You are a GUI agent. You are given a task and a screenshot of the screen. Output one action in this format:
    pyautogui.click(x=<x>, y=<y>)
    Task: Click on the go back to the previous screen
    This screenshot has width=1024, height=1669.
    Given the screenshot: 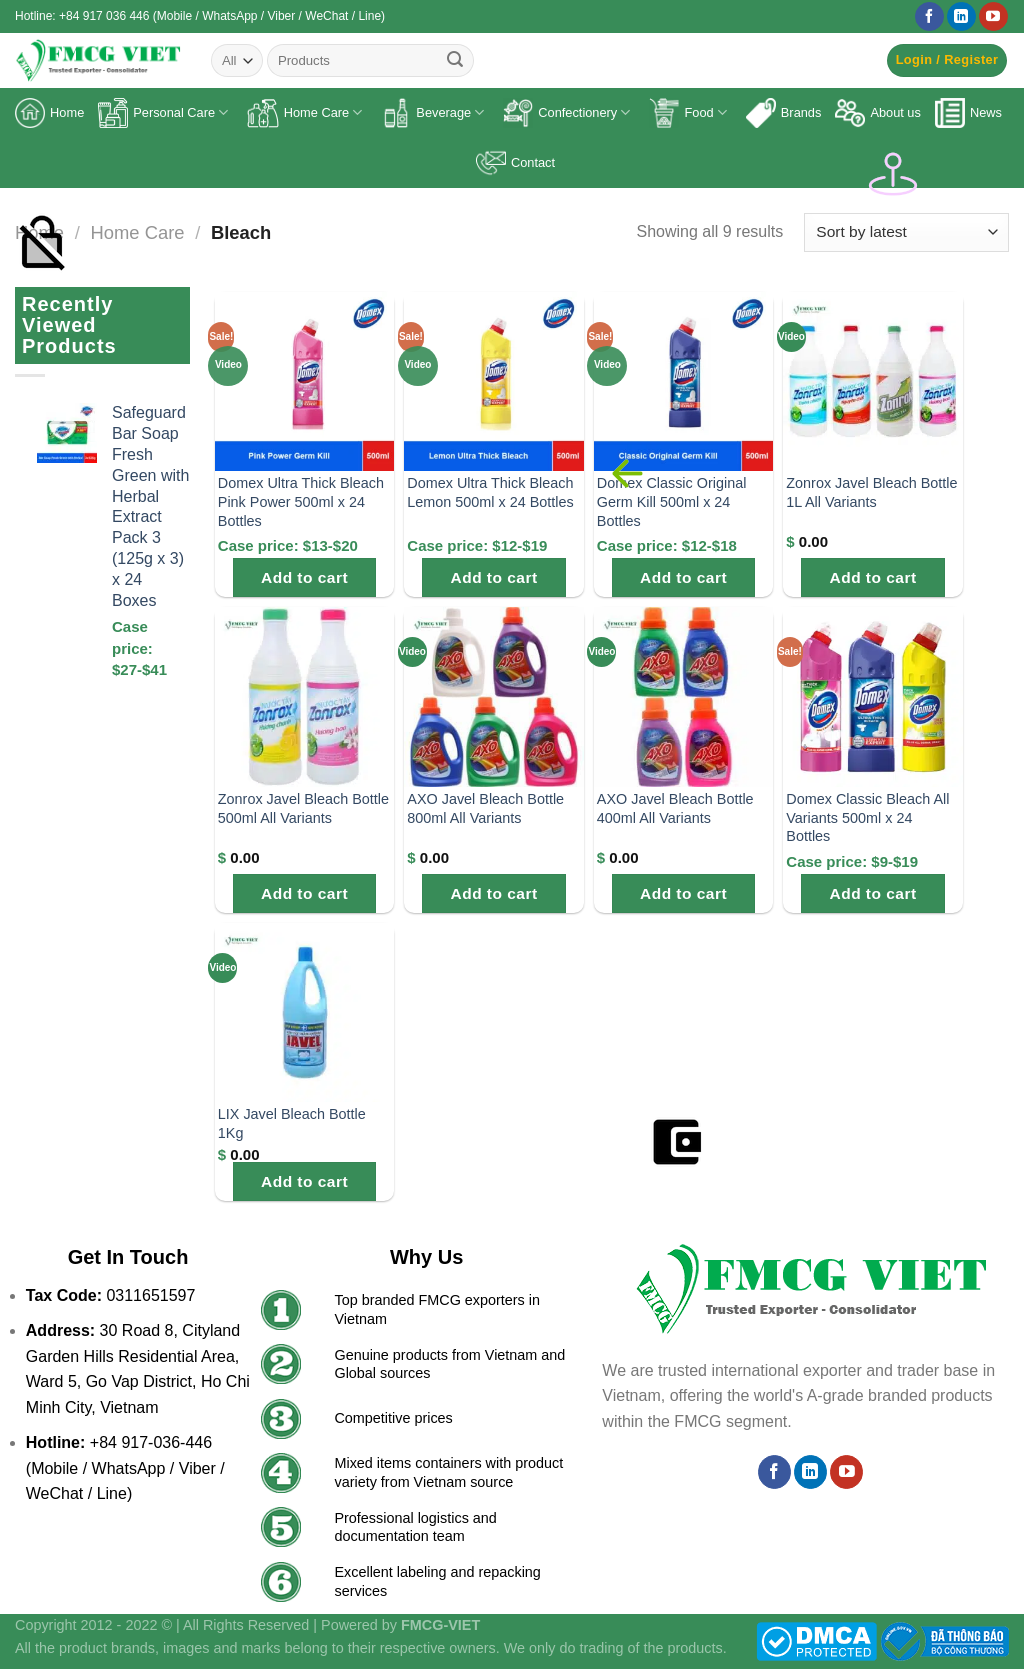 What is the action you would take?
    pyautogui.click(x=627, y=473)
    